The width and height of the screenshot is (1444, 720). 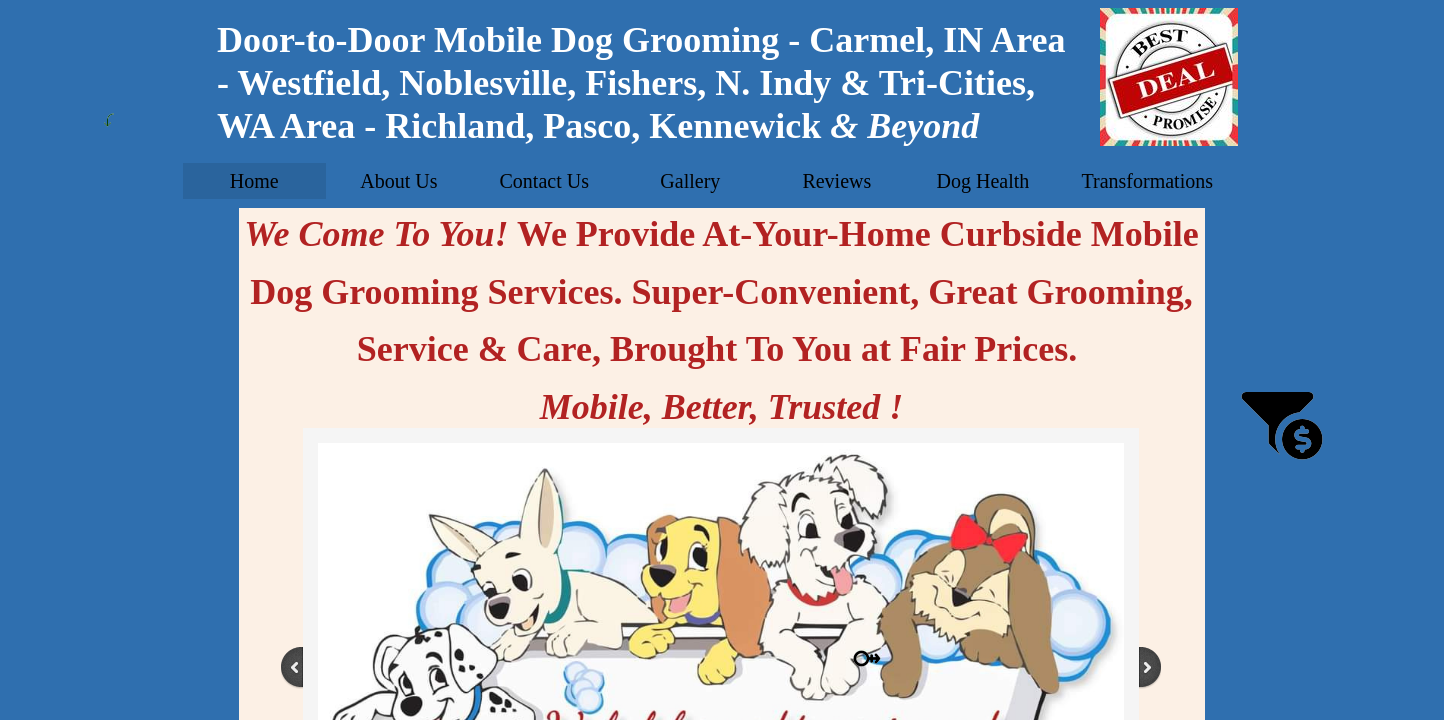 I want to click on indicates horizontal male gender symbol or masculine orientation, so click(x=866, y=658).